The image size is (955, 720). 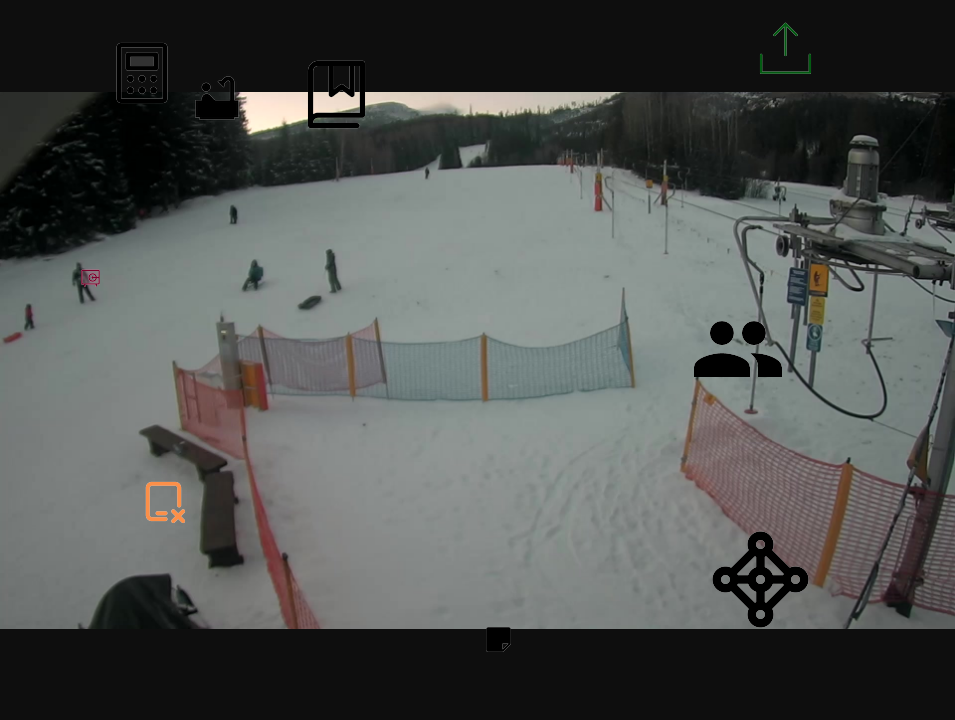 I want to click on access your bookmarked reading list, so click(x=336, y=94).